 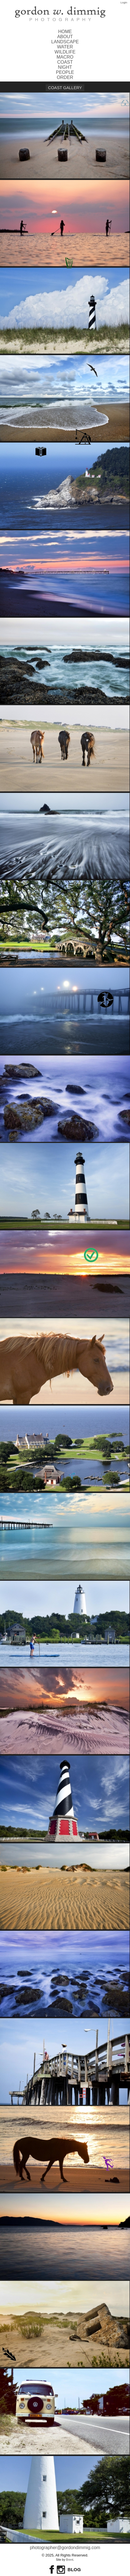 What do you see at coordinates (9, 2354) in the screenshot?
I see `equip a spear weapon in game` at bounding box center [9, 2354].